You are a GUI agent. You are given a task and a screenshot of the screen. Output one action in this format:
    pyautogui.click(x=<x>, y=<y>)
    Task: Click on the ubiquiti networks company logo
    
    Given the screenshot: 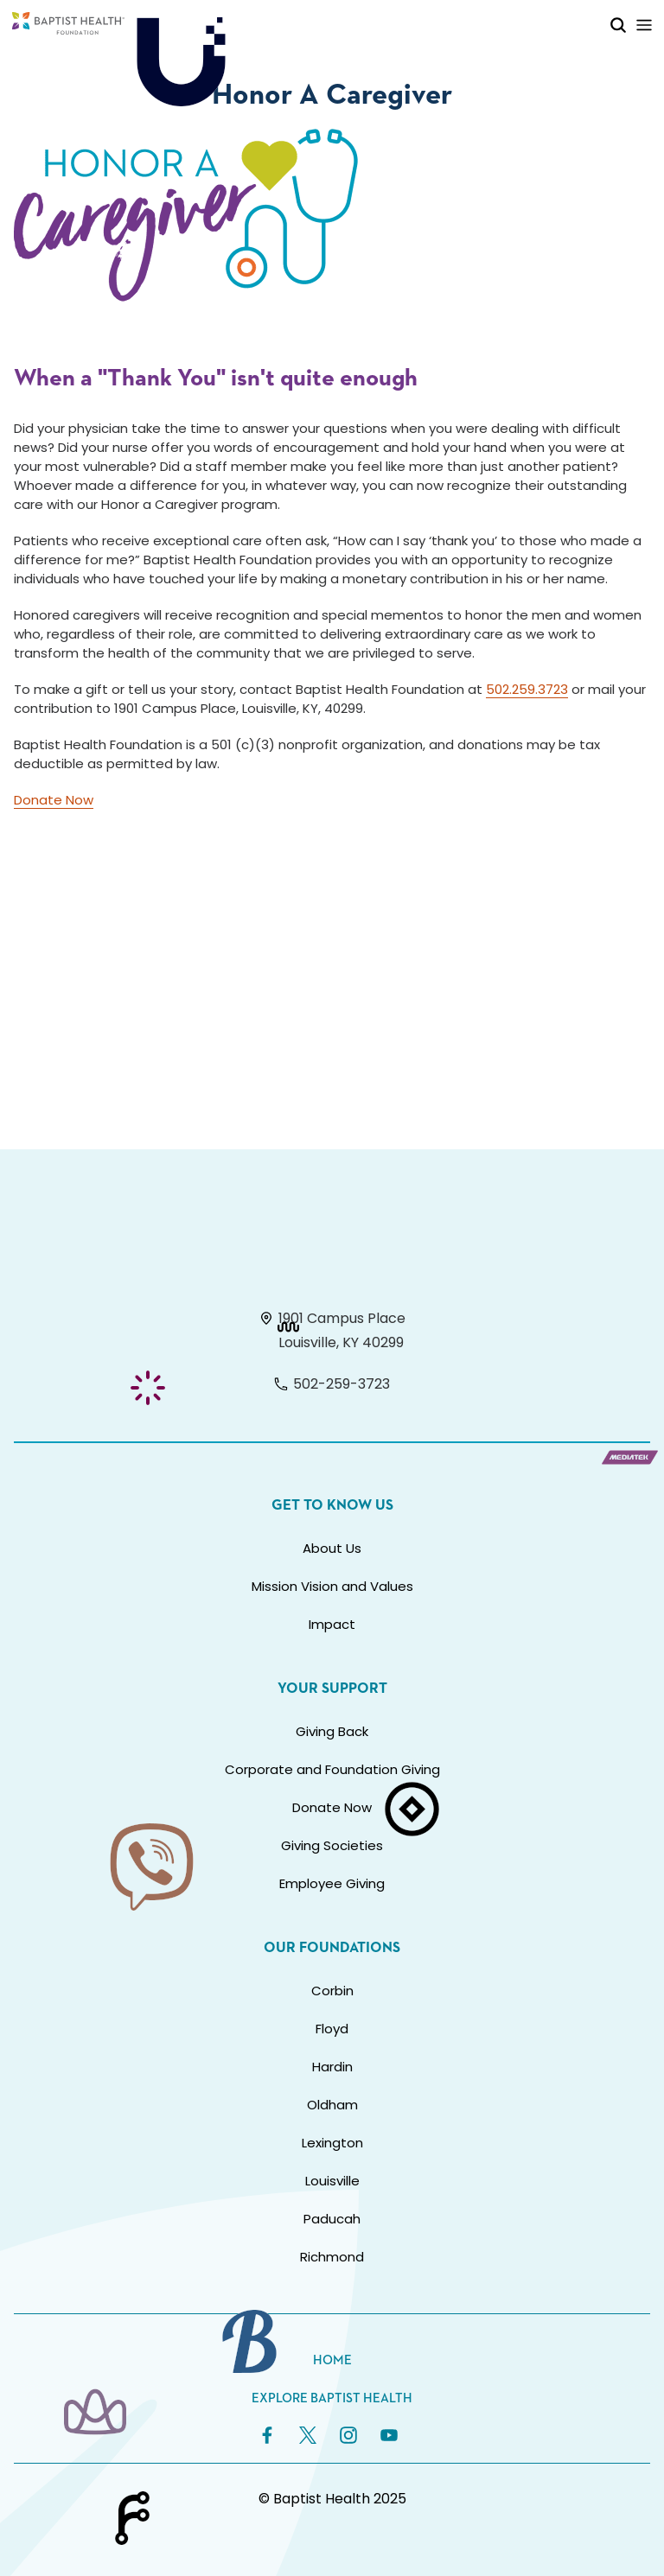 What is the action you would take?
    pyautogui.click(x=181, y=61)
    